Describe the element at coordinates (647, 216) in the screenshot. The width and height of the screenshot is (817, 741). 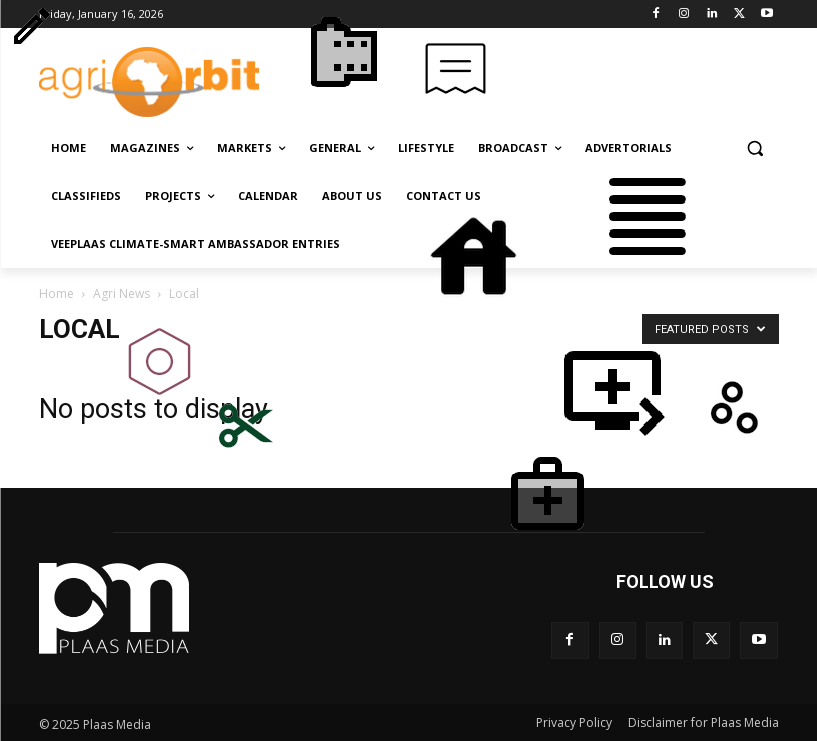
I see `justify text alignment` at that location.